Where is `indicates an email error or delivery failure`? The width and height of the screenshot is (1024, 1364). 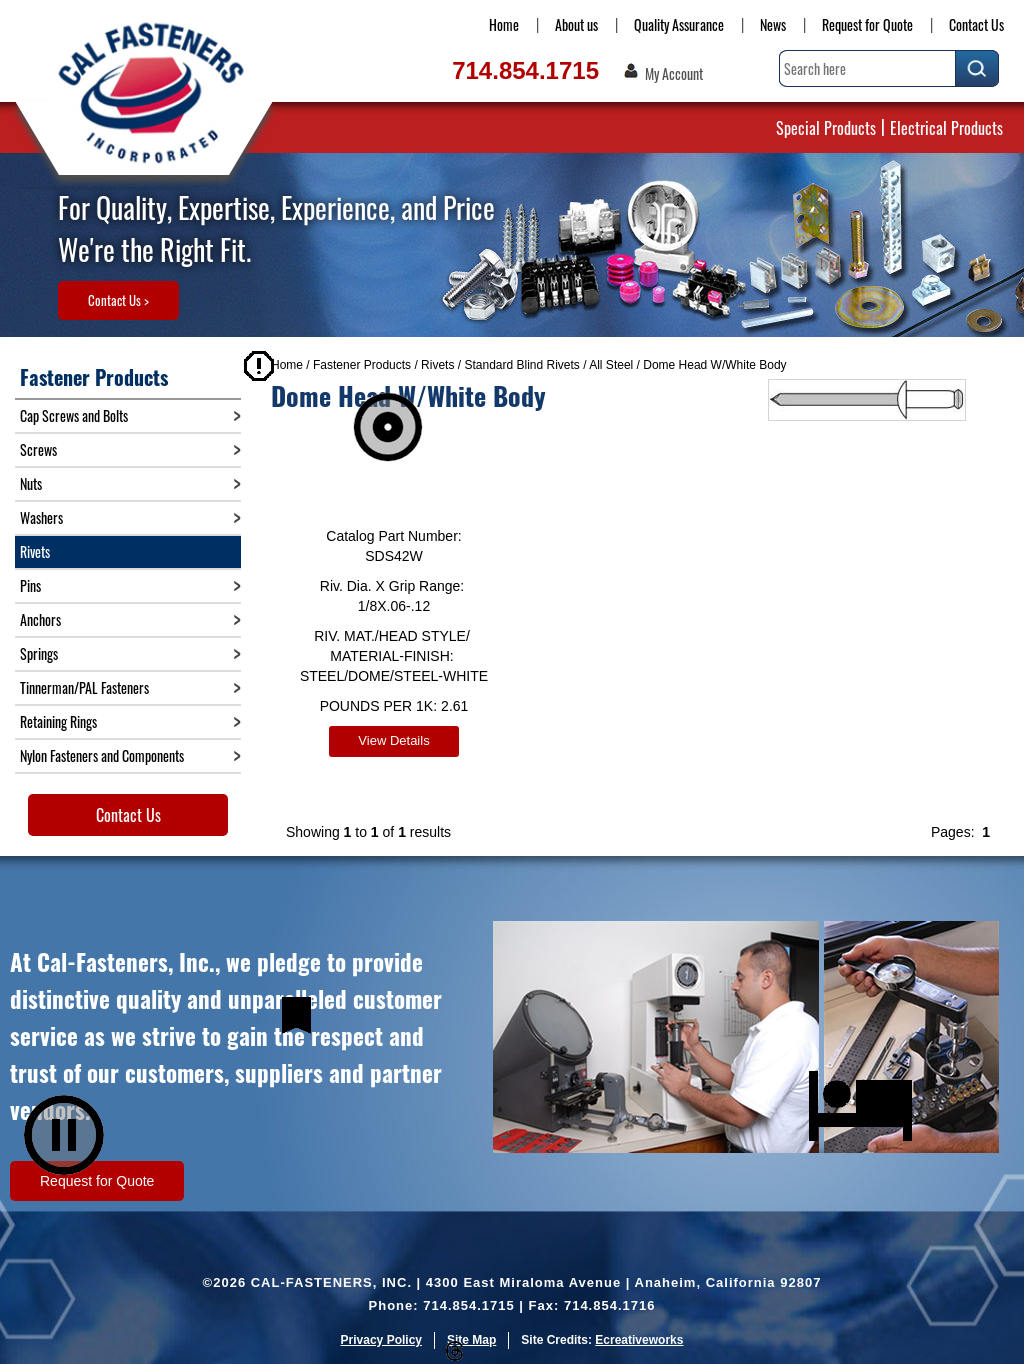 indicates an email error or delivery failure is located at coordinates (259, 366).